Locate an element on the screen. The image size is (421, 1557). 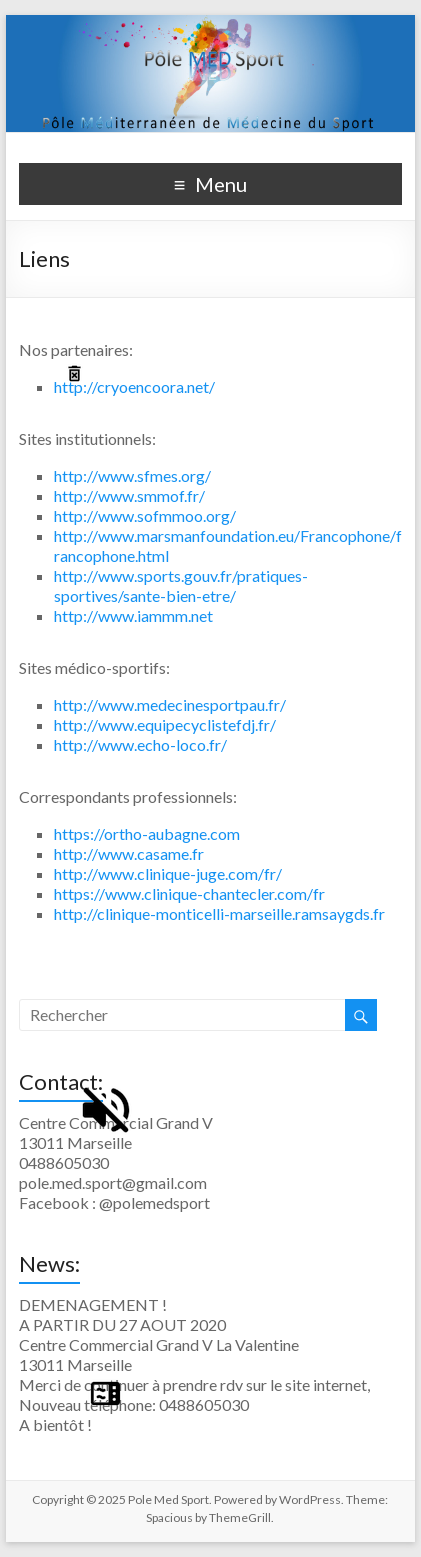
permanently delete an item is located at coordinates (74, 373).